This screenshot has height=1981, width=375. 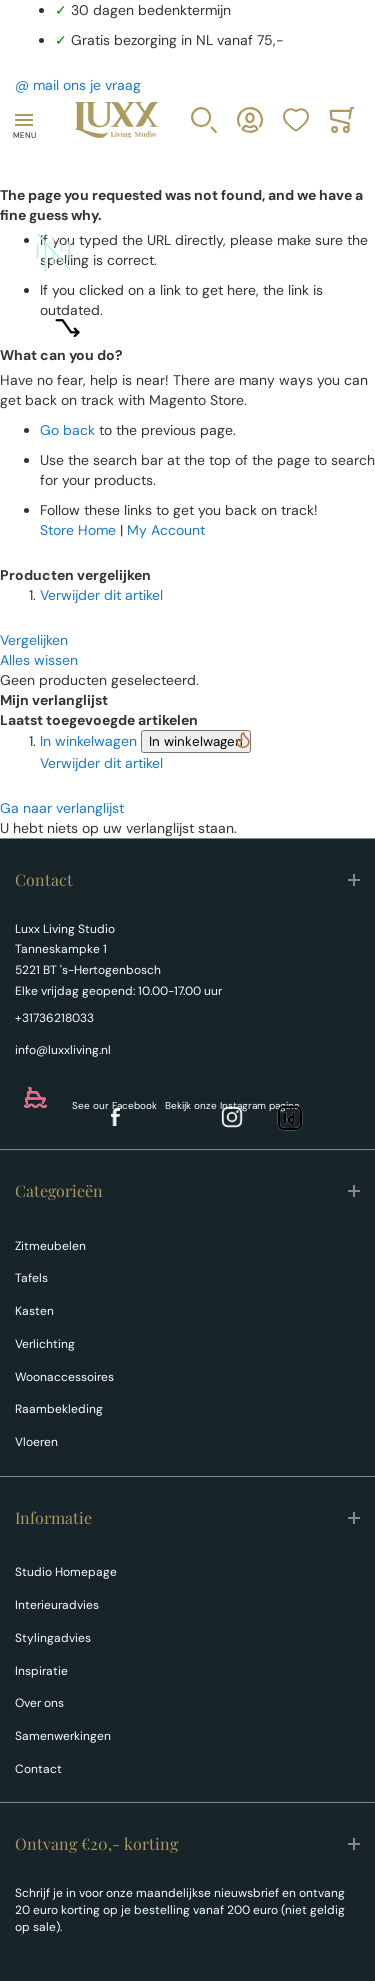 I want to click on indicates a declining trend or decrease in value, so click(x=67, y=327).